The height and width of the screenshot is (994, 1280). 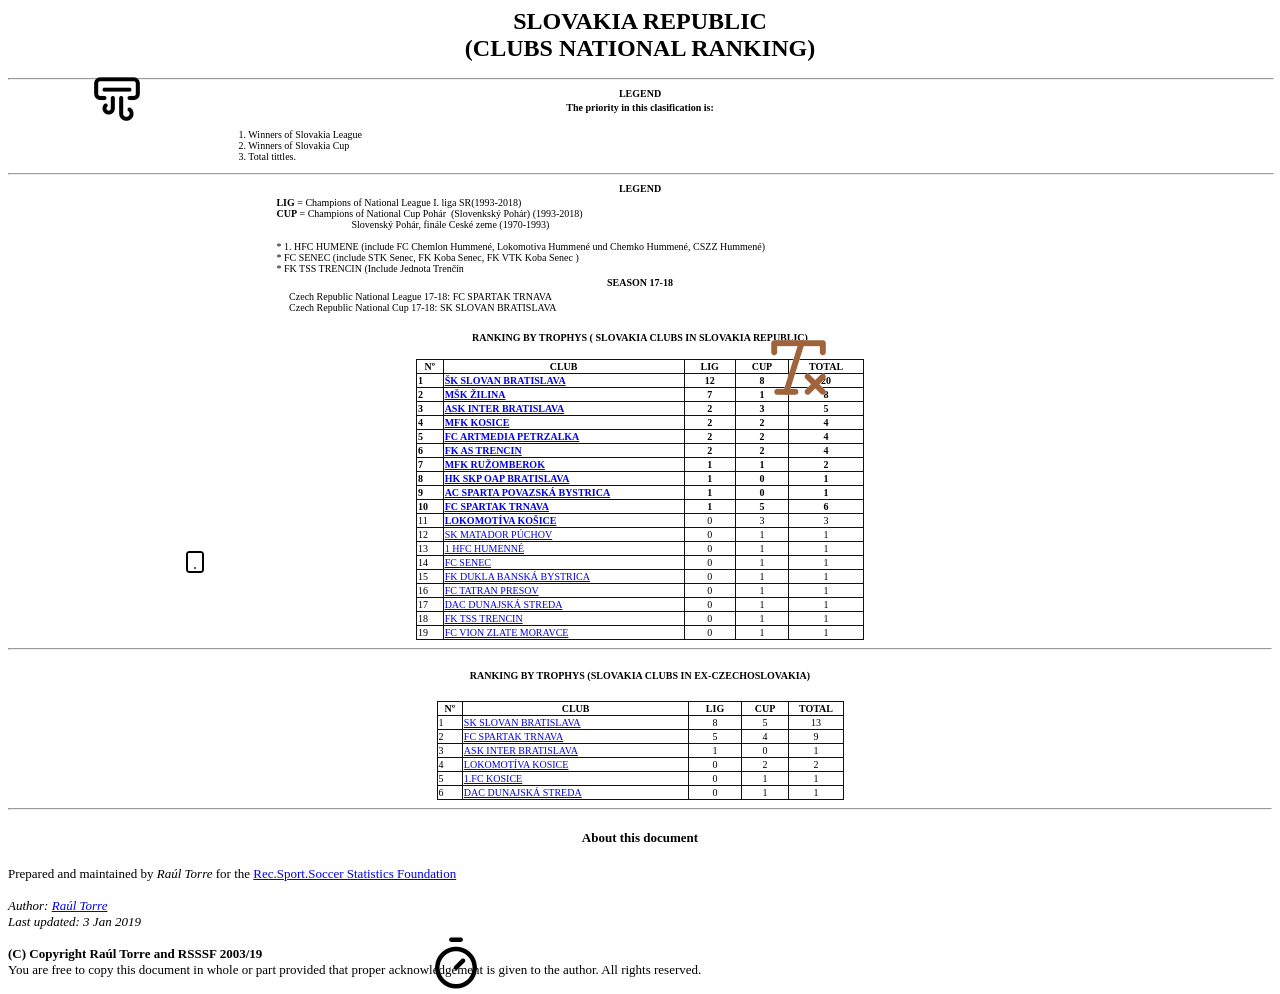 What do you see at coordinates (195, 562) in the screenshot?
I see `switch to tablet view` at bounding box center [195, 562].